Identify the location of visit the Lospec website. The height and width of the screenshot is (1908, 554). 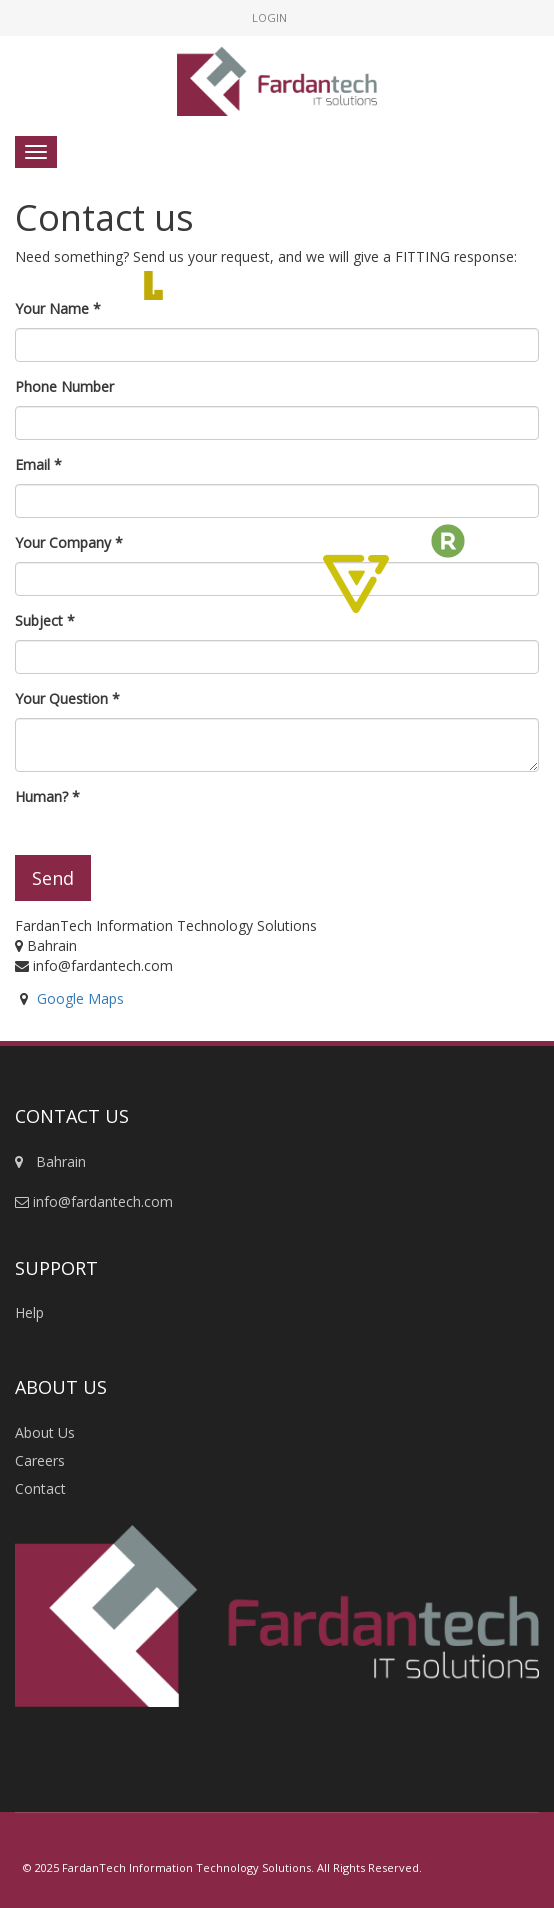
(153, 285).